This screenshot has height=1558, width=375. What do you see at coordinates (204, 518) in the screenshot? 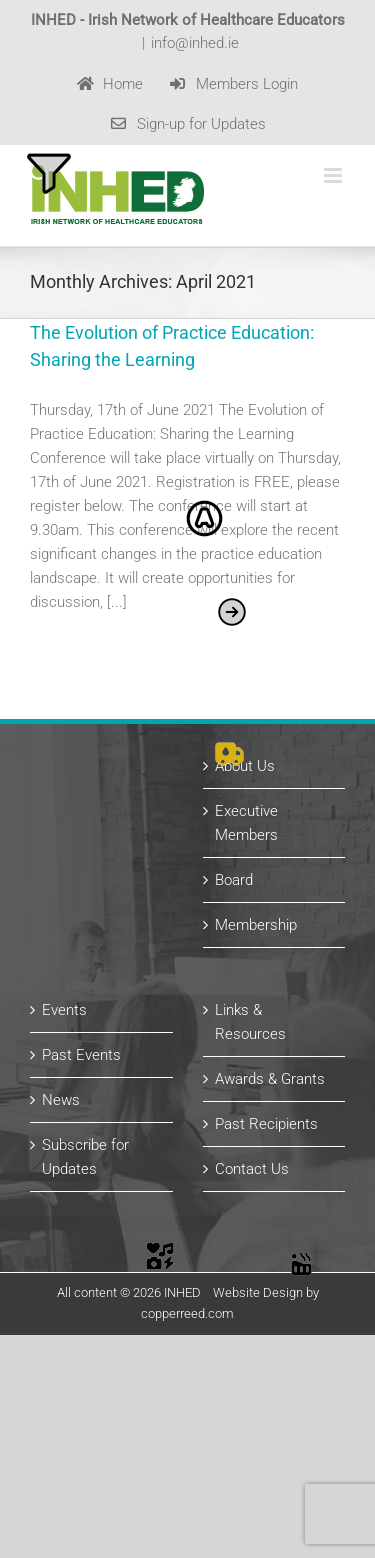
I see `sign in with OAuth authentication` at bounding box center [204, 518].